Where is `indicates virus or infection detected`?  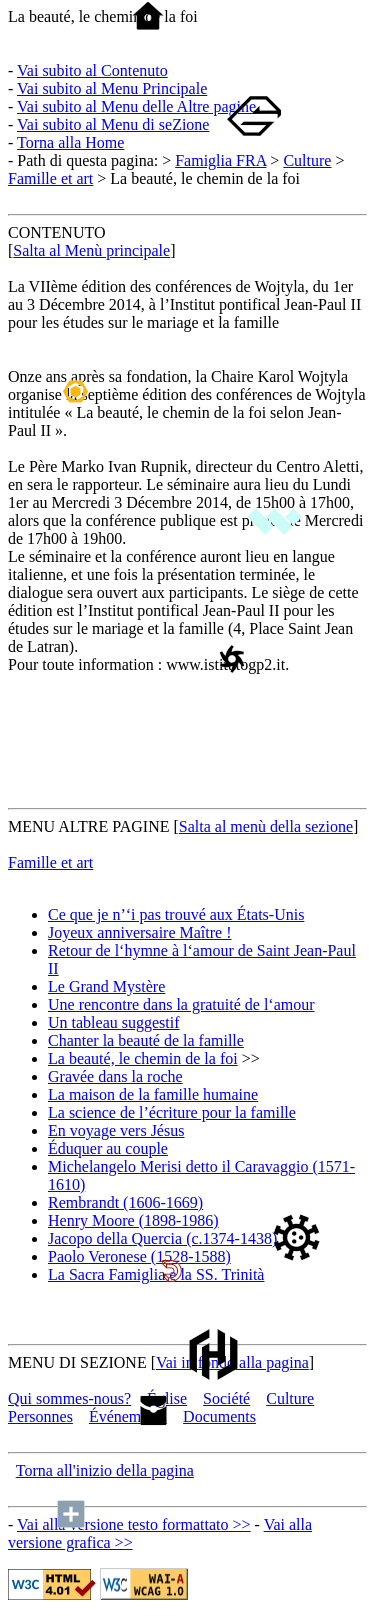
indicates virus or infection detected is located at coordinates (296, 1237).